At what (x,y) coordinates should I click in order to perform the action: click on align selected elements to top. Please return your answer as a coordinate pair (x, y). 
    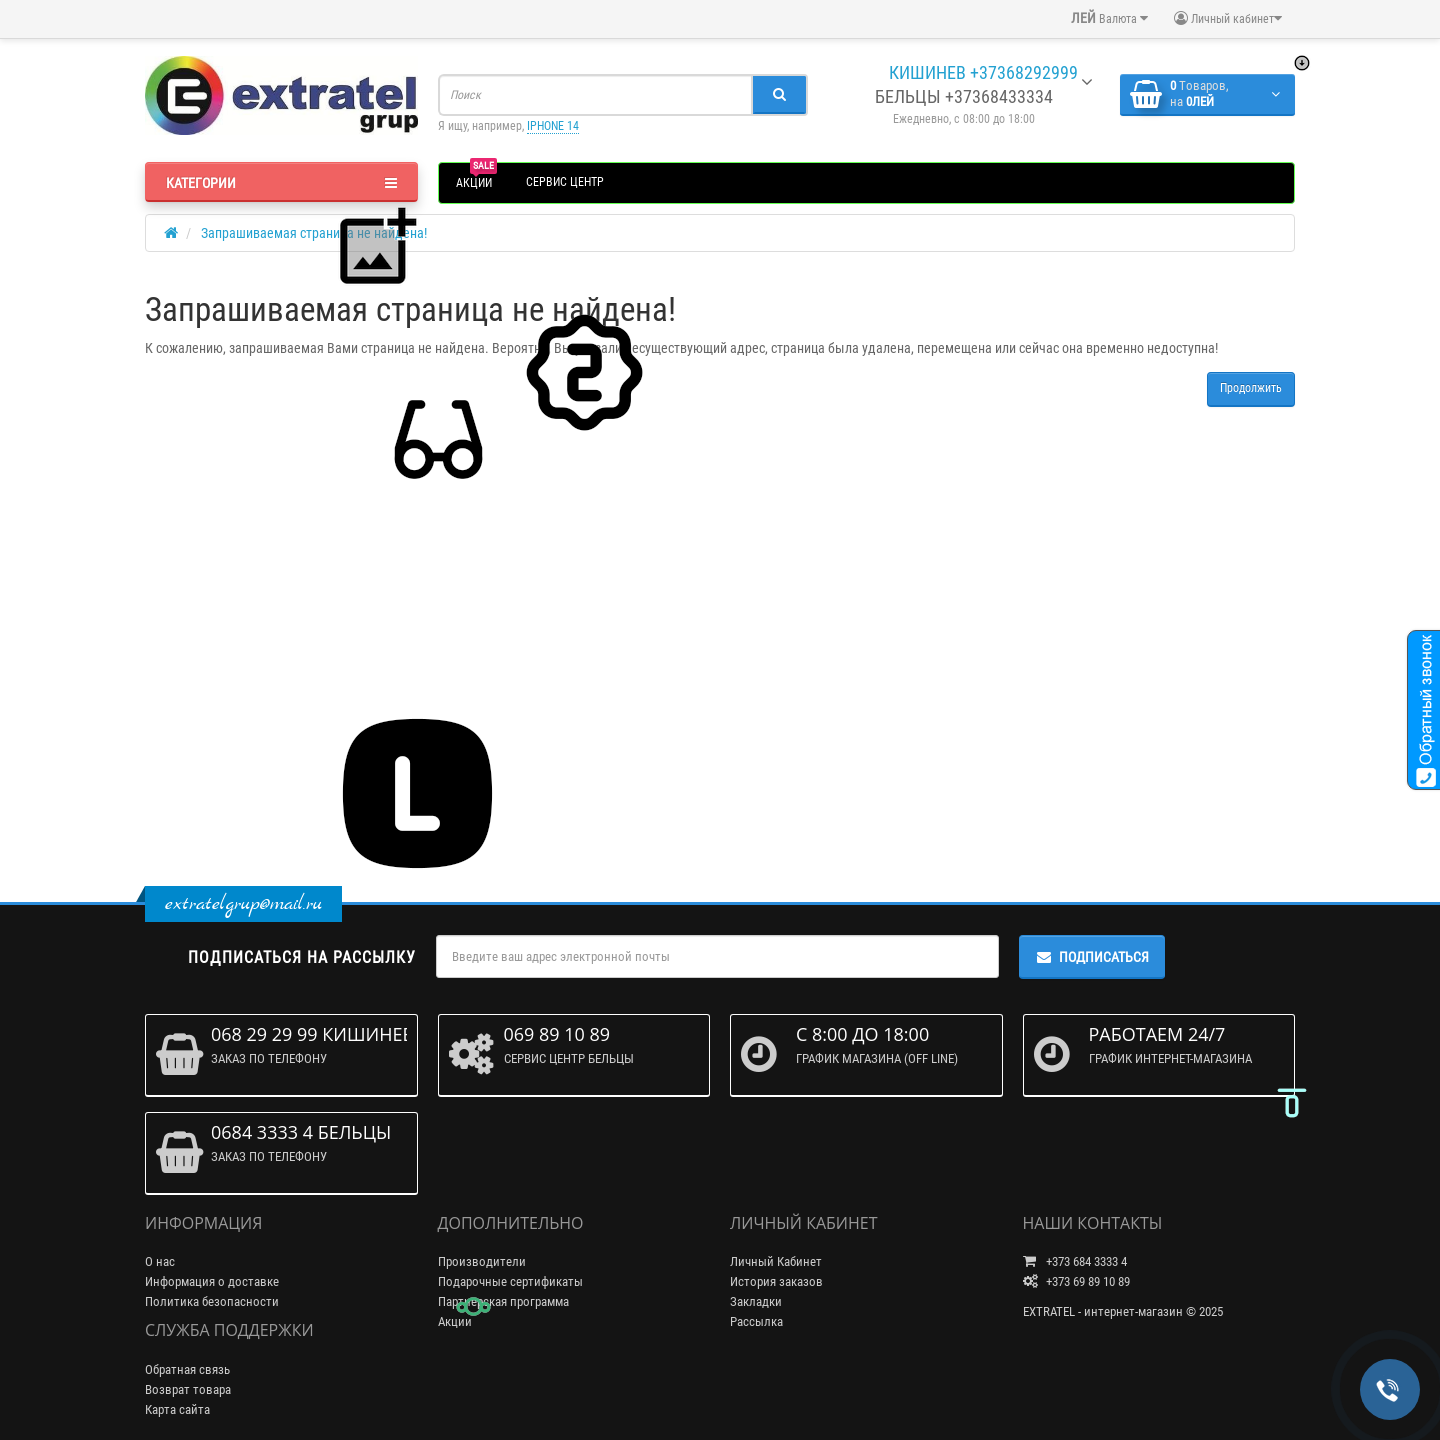
    Looking at the image, I should click on (1292, 1103).